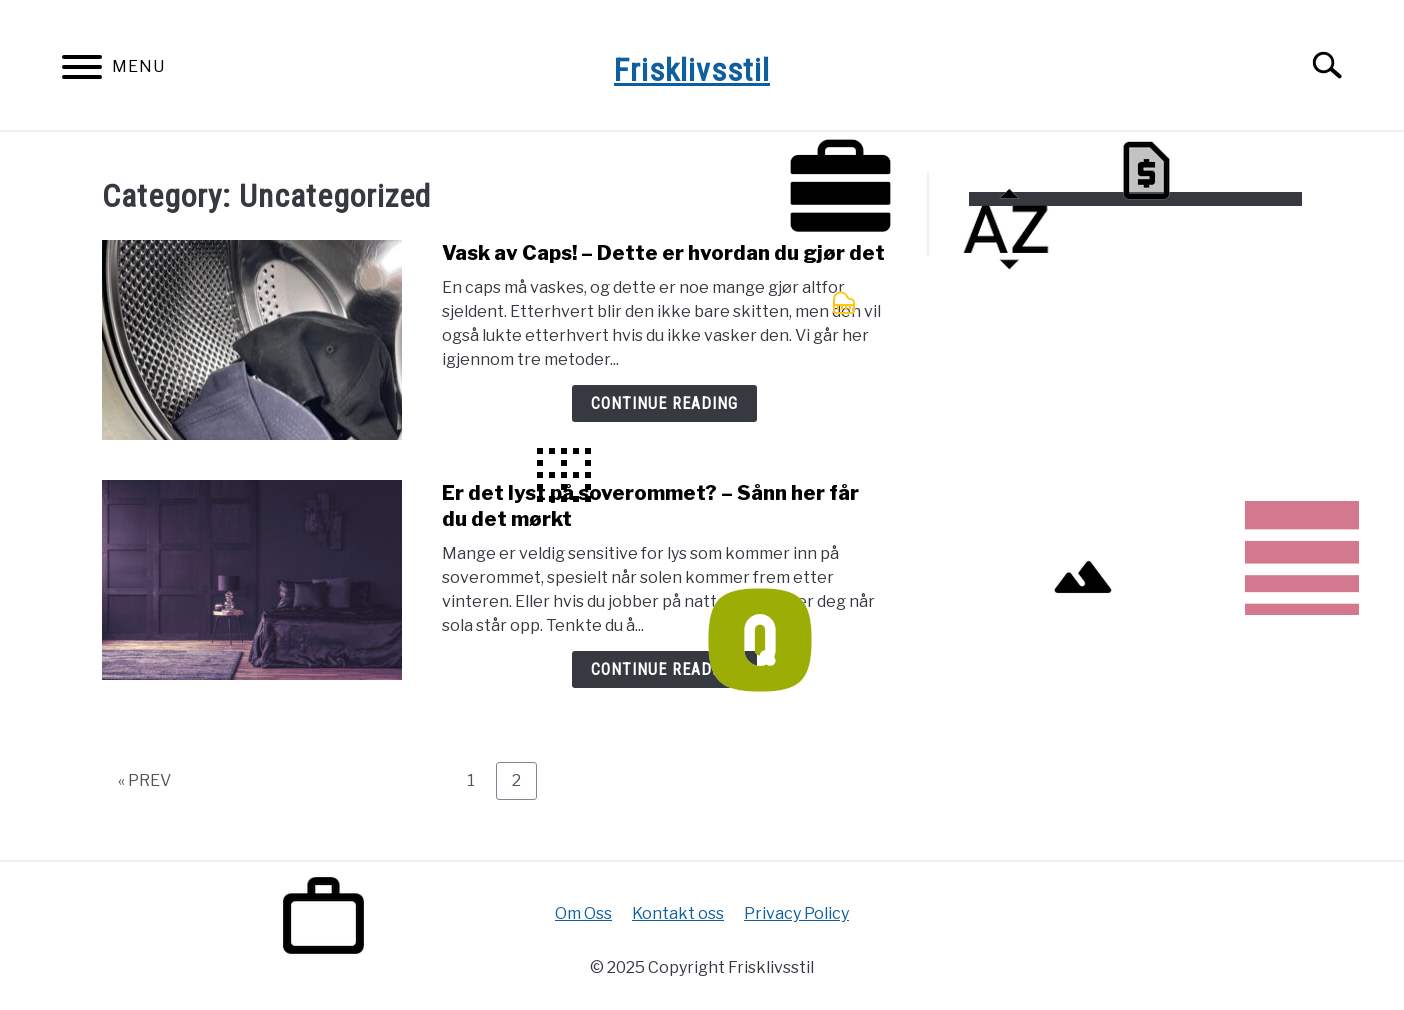  I want to click on represents the letter Q in a keyboard or text input, so click(760, 640).